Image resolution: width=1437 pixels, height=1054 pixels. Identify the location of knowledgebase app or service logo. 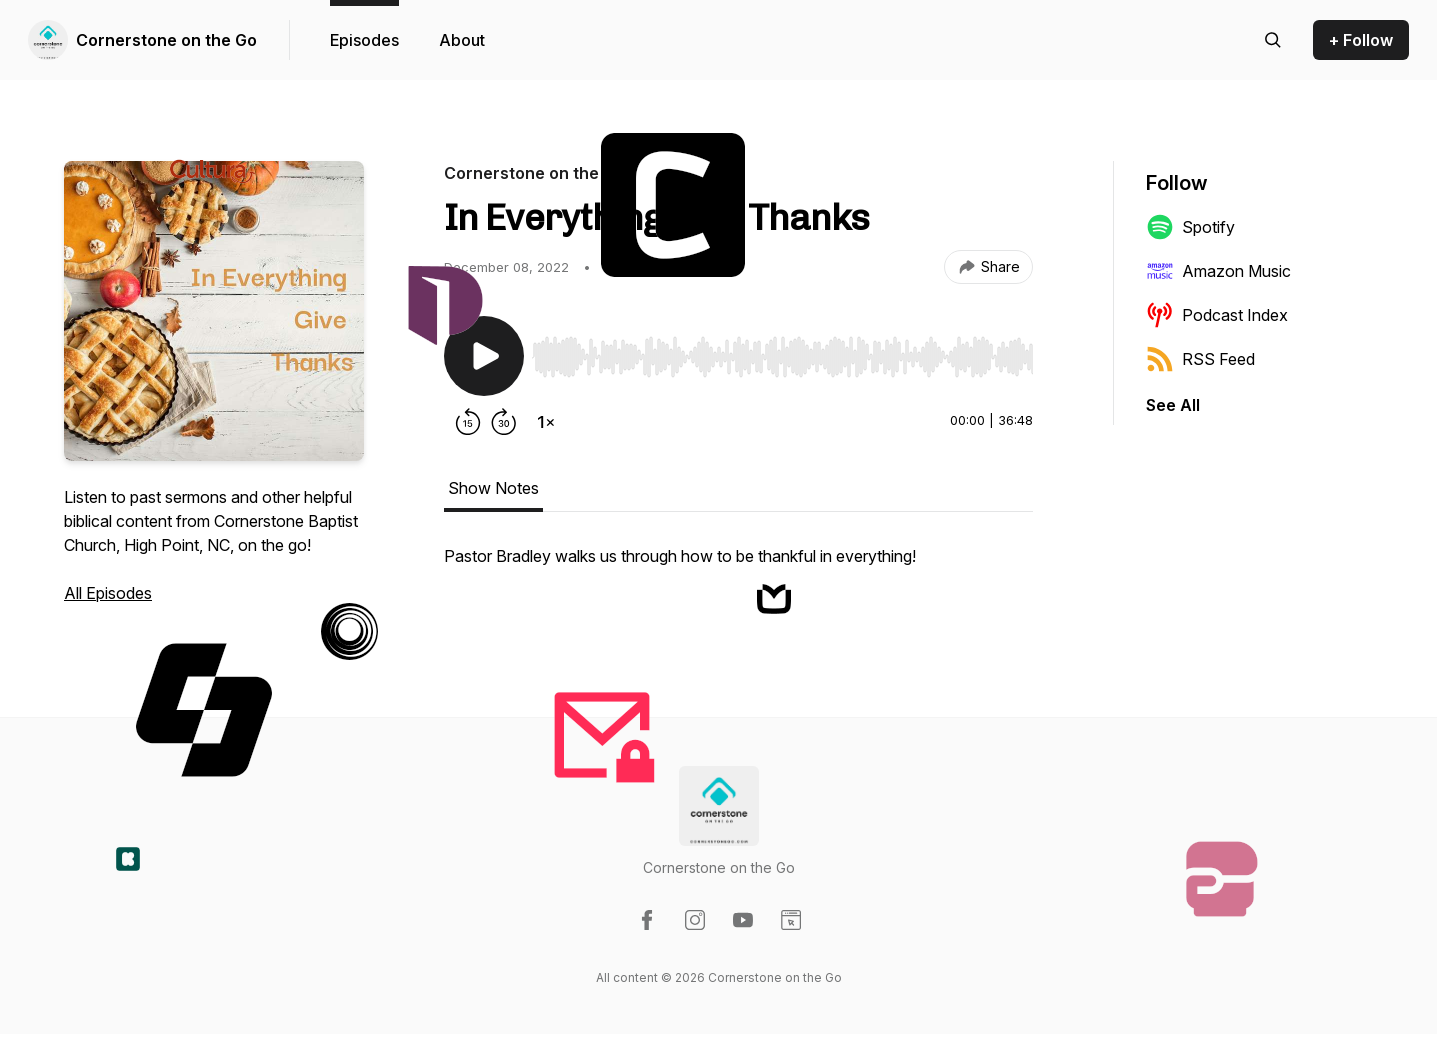
(774, 599).